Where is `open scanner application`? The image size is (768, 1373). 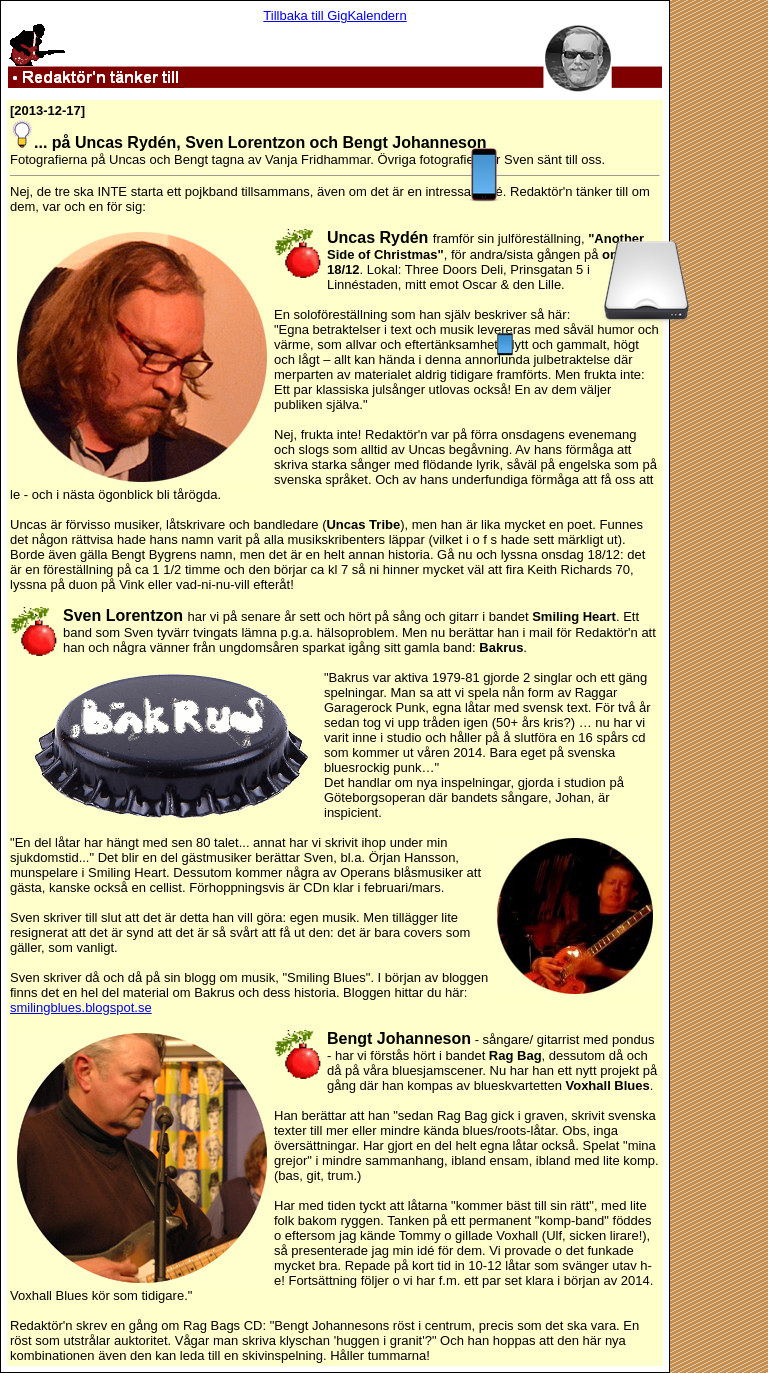
open scanner application is located at coordinates (646, 281).